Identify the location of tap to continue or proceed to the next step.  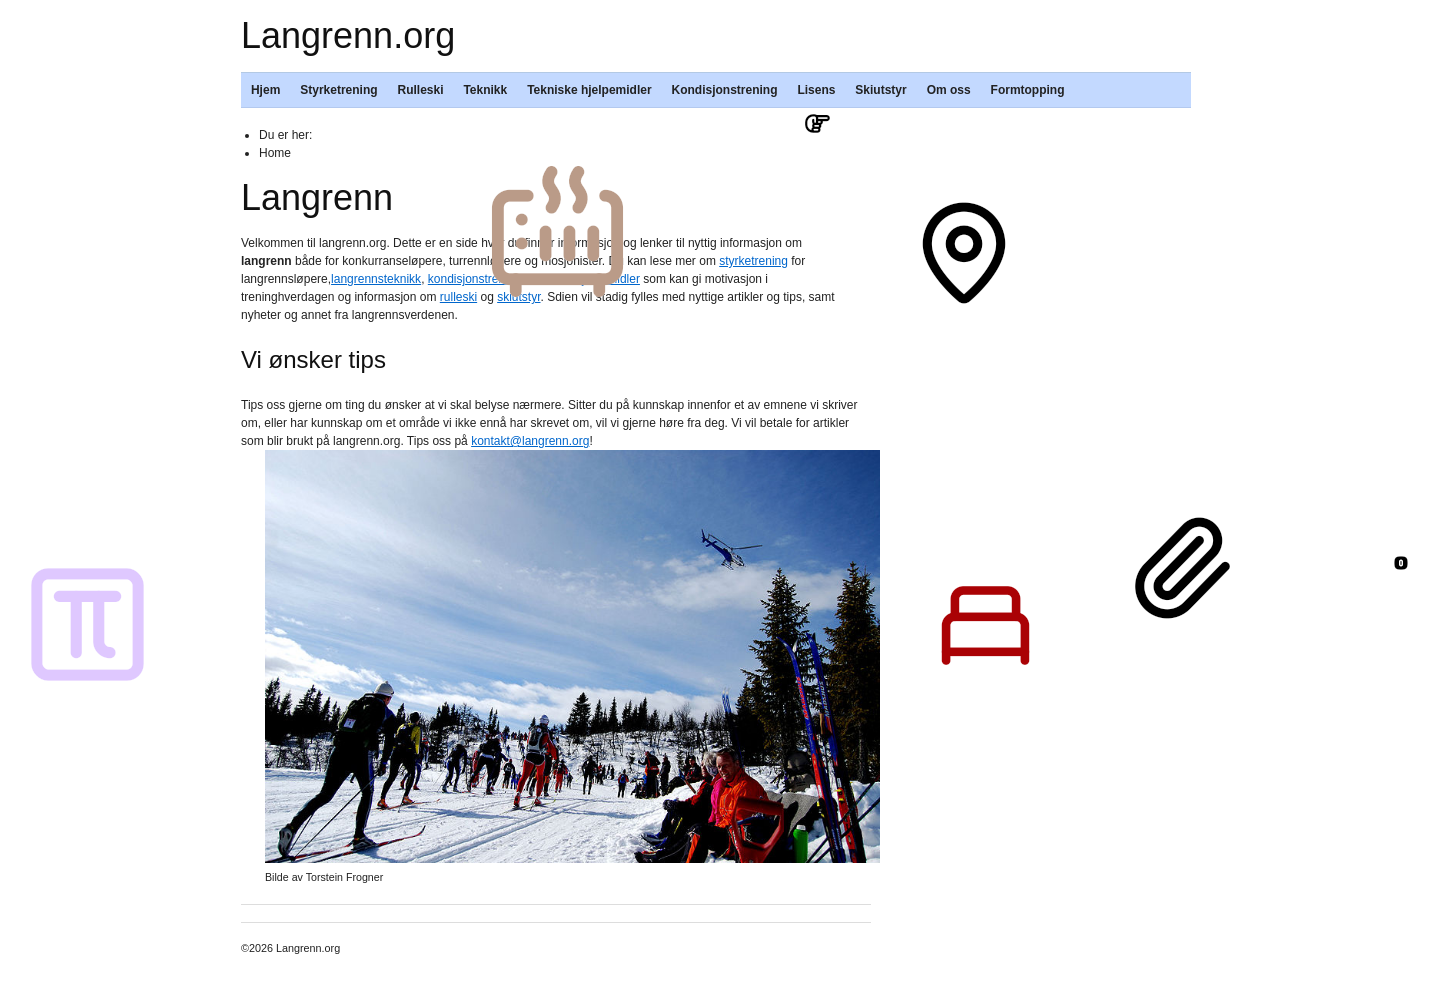
(817, 123).